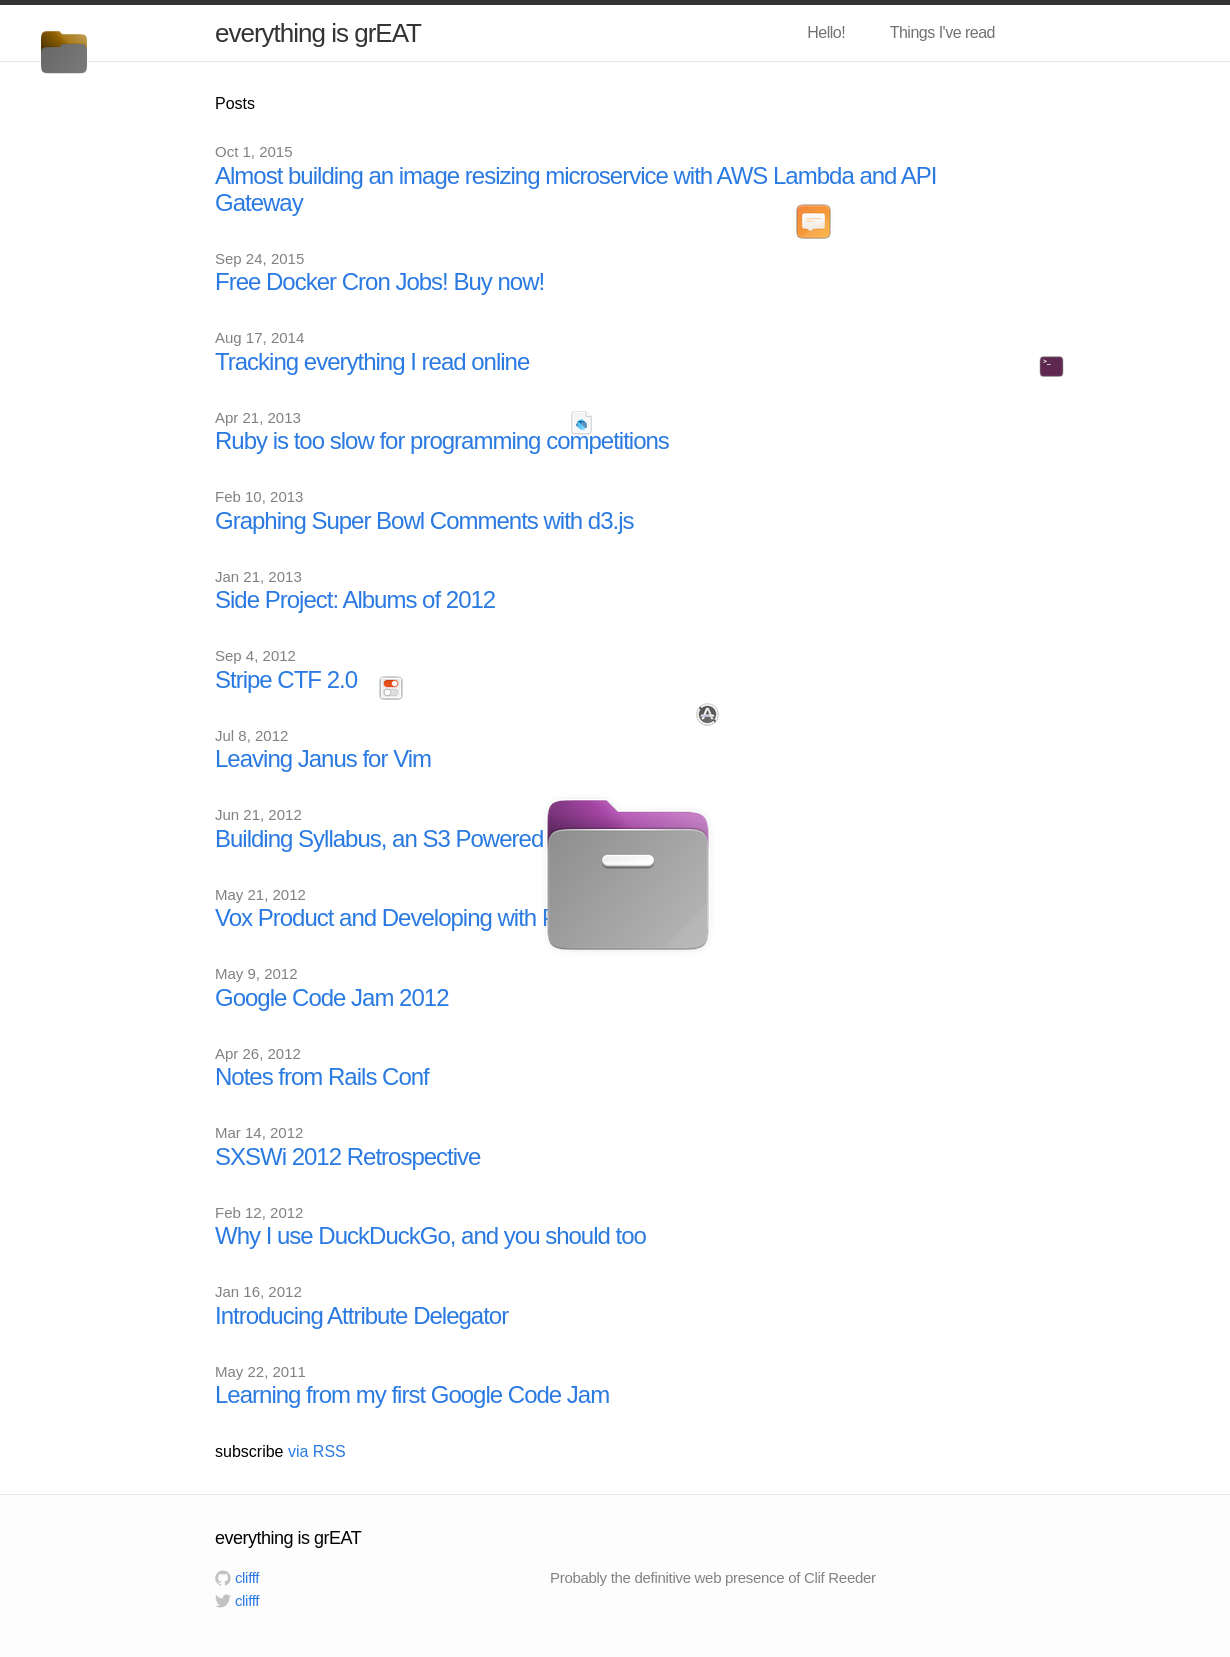  Describe the element at coordinates (64, 52) in the screenshot. I see `view contents of an open folder` at that location.